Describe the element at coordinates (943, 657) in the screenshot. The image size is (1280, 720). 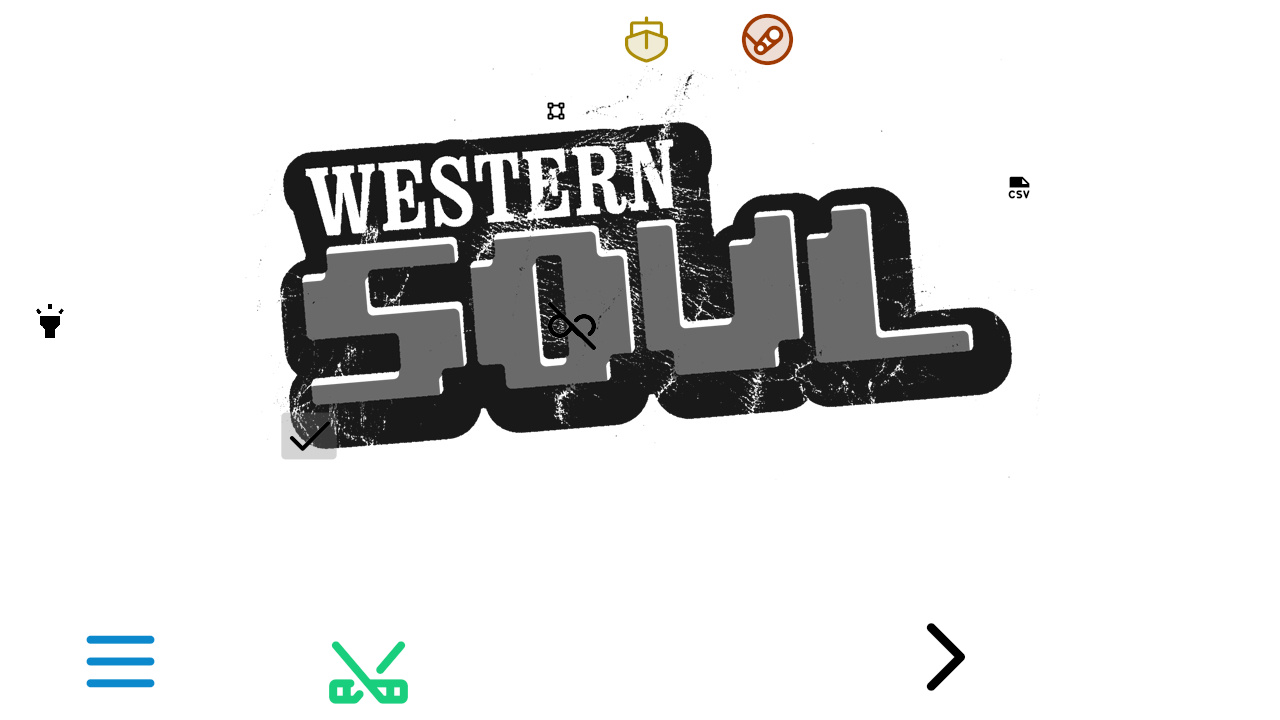
I see `navigate to the next item or screen` at that location.